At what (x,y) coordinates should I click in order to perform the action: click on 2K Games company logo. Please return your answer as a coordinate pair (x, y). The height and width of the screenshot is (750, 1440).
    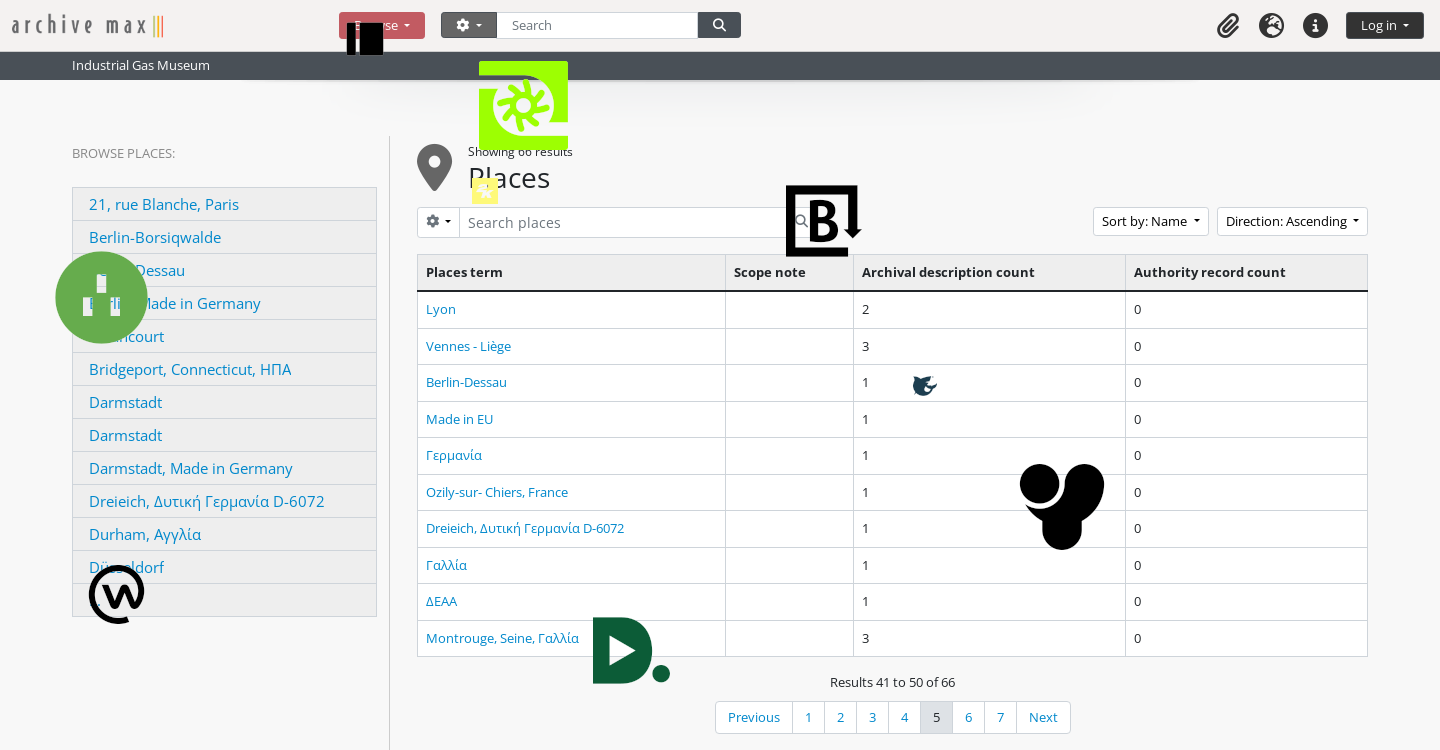
    Looking at the image, I should click on (485, 191).